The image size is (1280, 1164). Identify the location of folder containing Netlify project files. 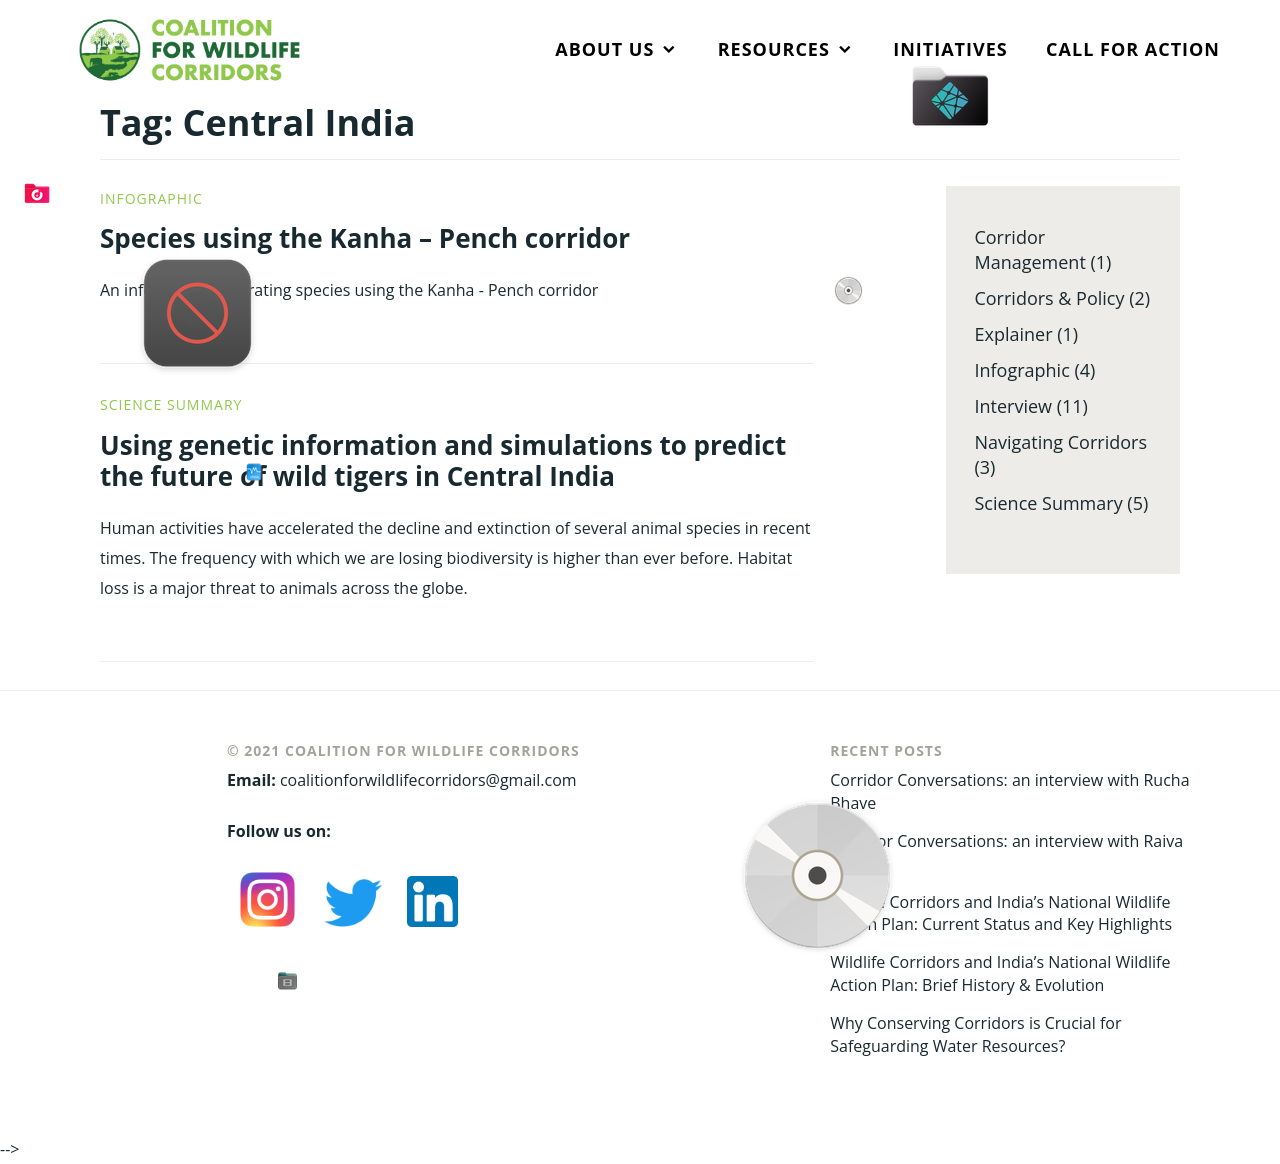
(950, 98).